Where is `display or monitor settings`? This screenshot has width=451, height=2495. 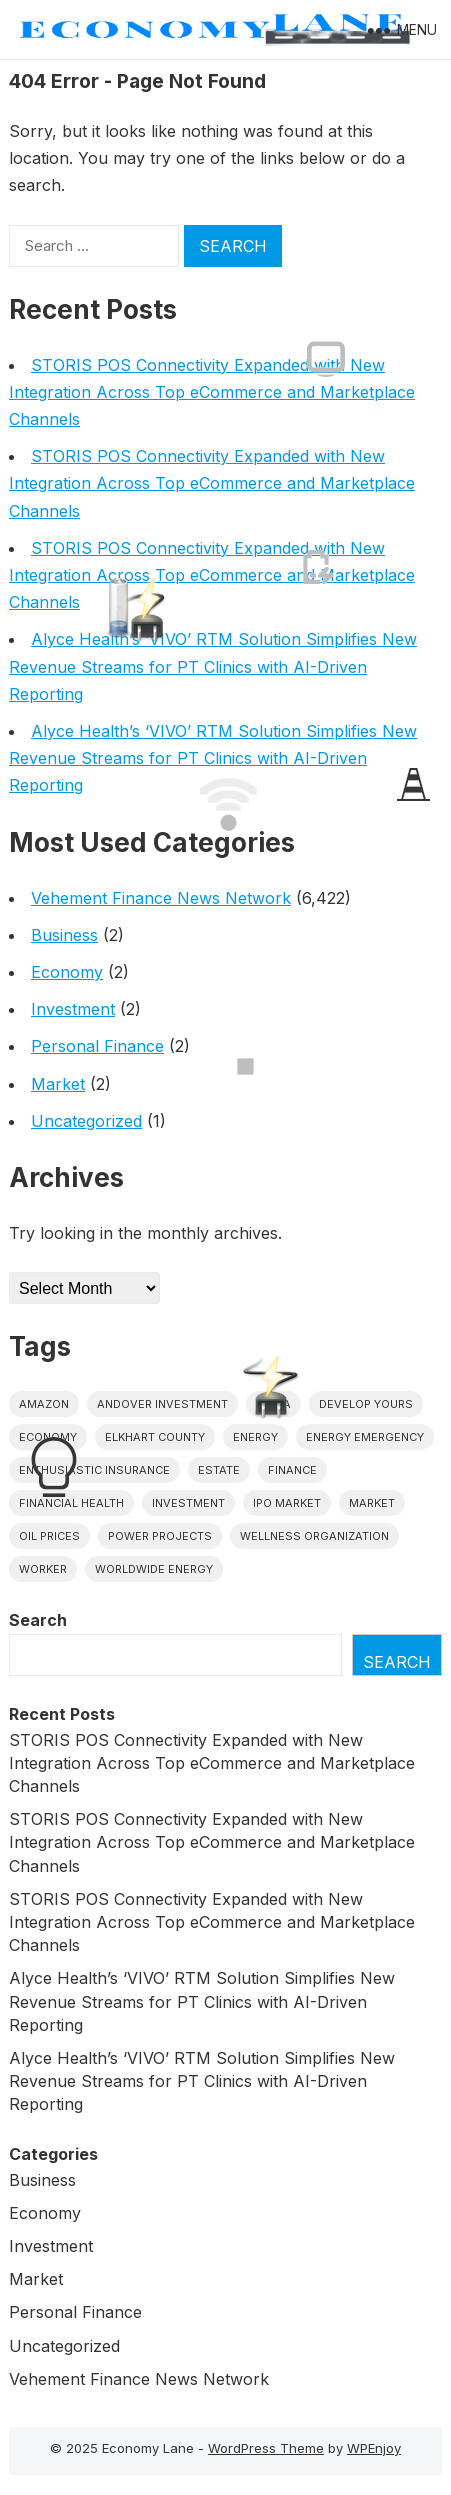 display or monitor settings is located at coordinates (326, 358).